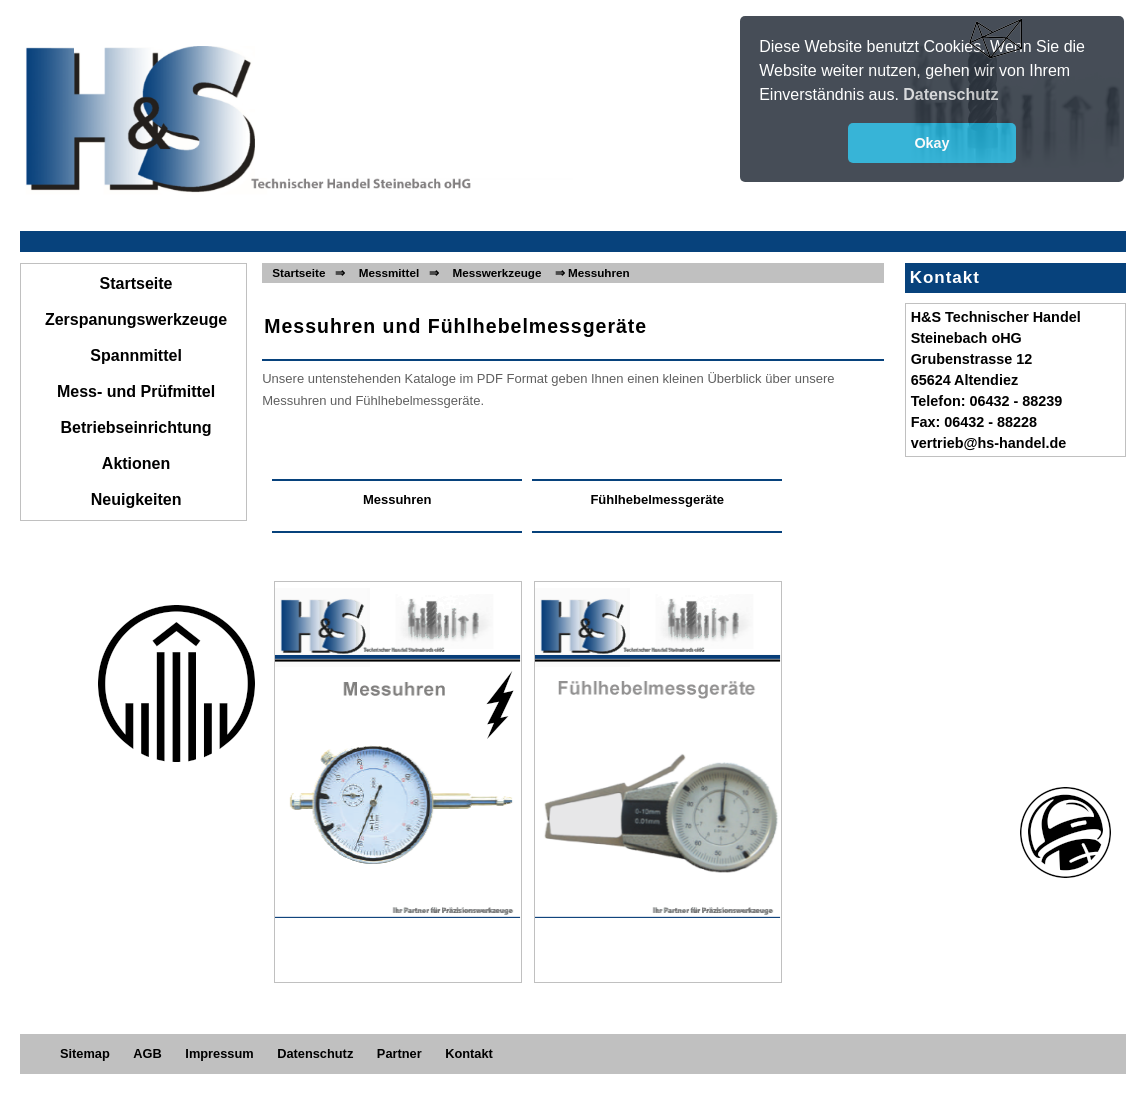  What do you see at coordinates (176, 683) in the screenshot?
I see `boehringer ingelheim company logo` at bounding box center [176, 683].